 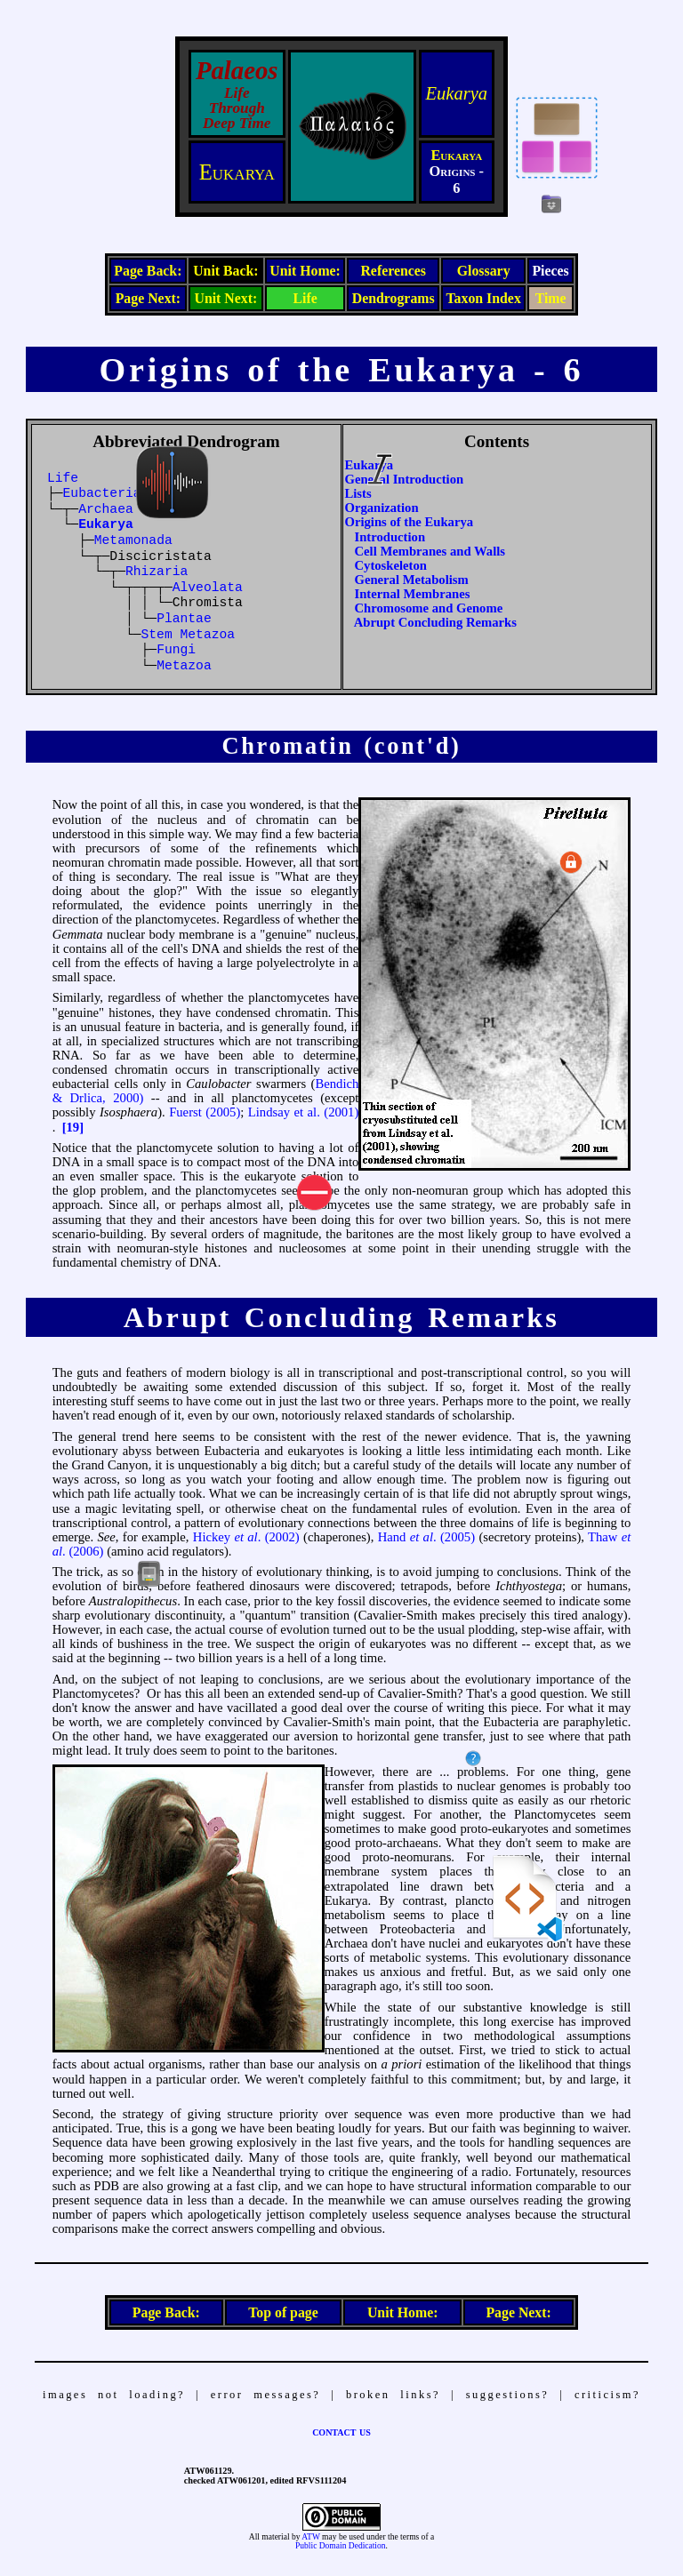 I want to click on lock your screen, so click(x=571, y=862).